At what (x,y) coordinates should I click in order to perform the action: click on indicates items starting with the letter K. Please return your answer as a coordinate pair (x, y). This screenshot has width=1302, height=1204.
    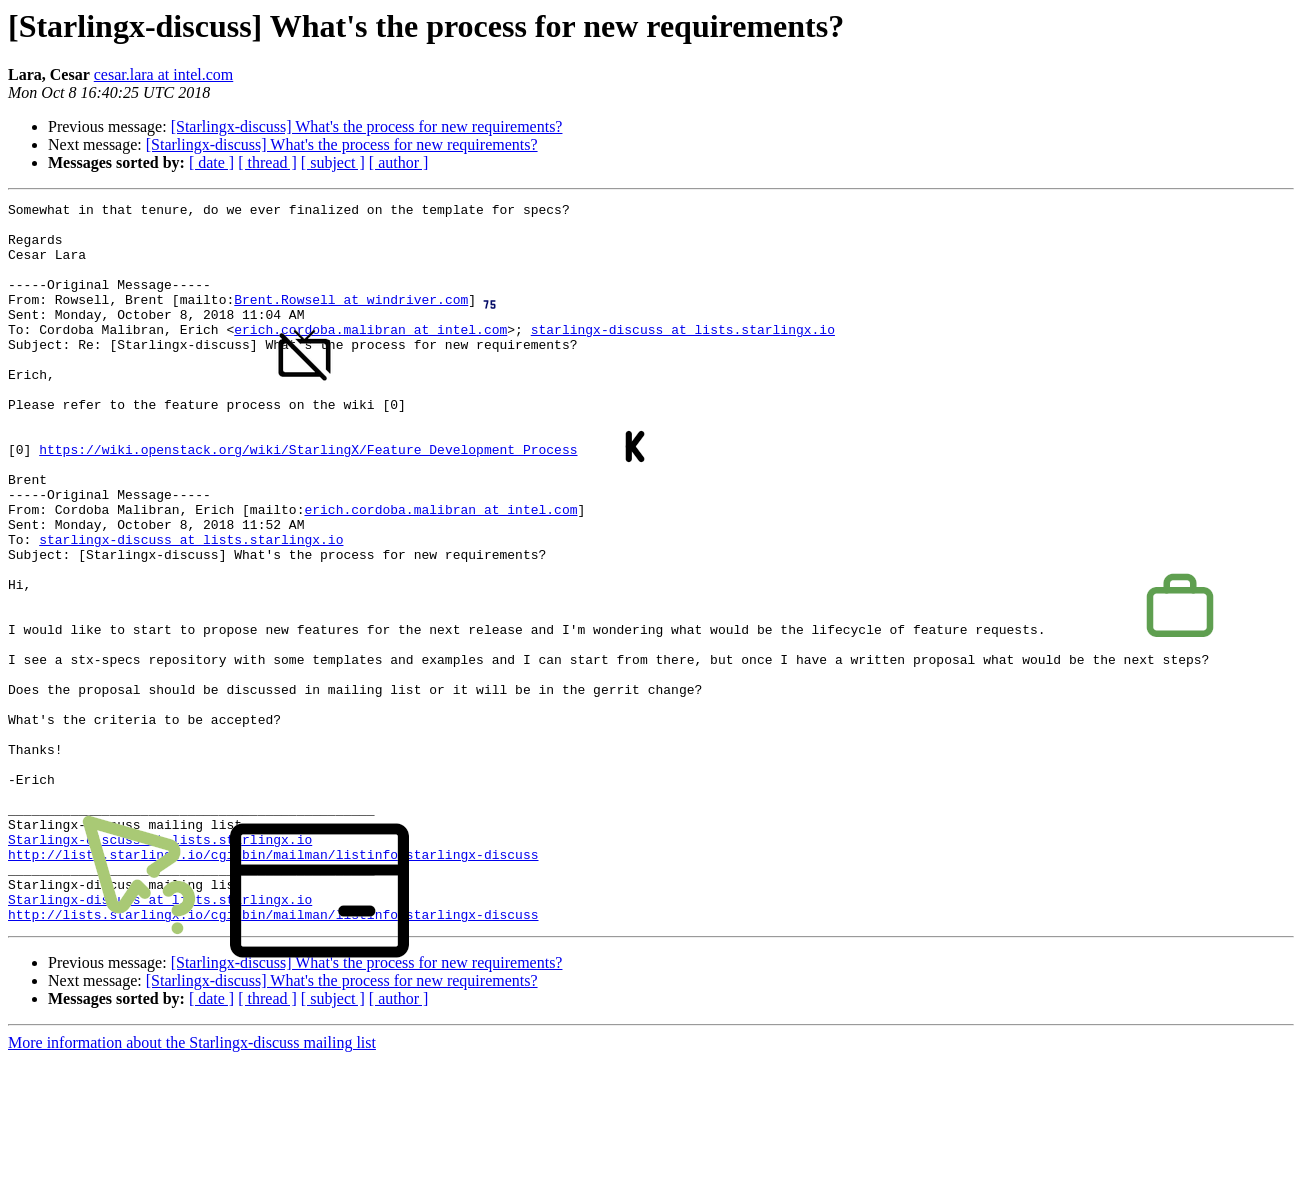
    Looking at the image, I should click on (633, 446).